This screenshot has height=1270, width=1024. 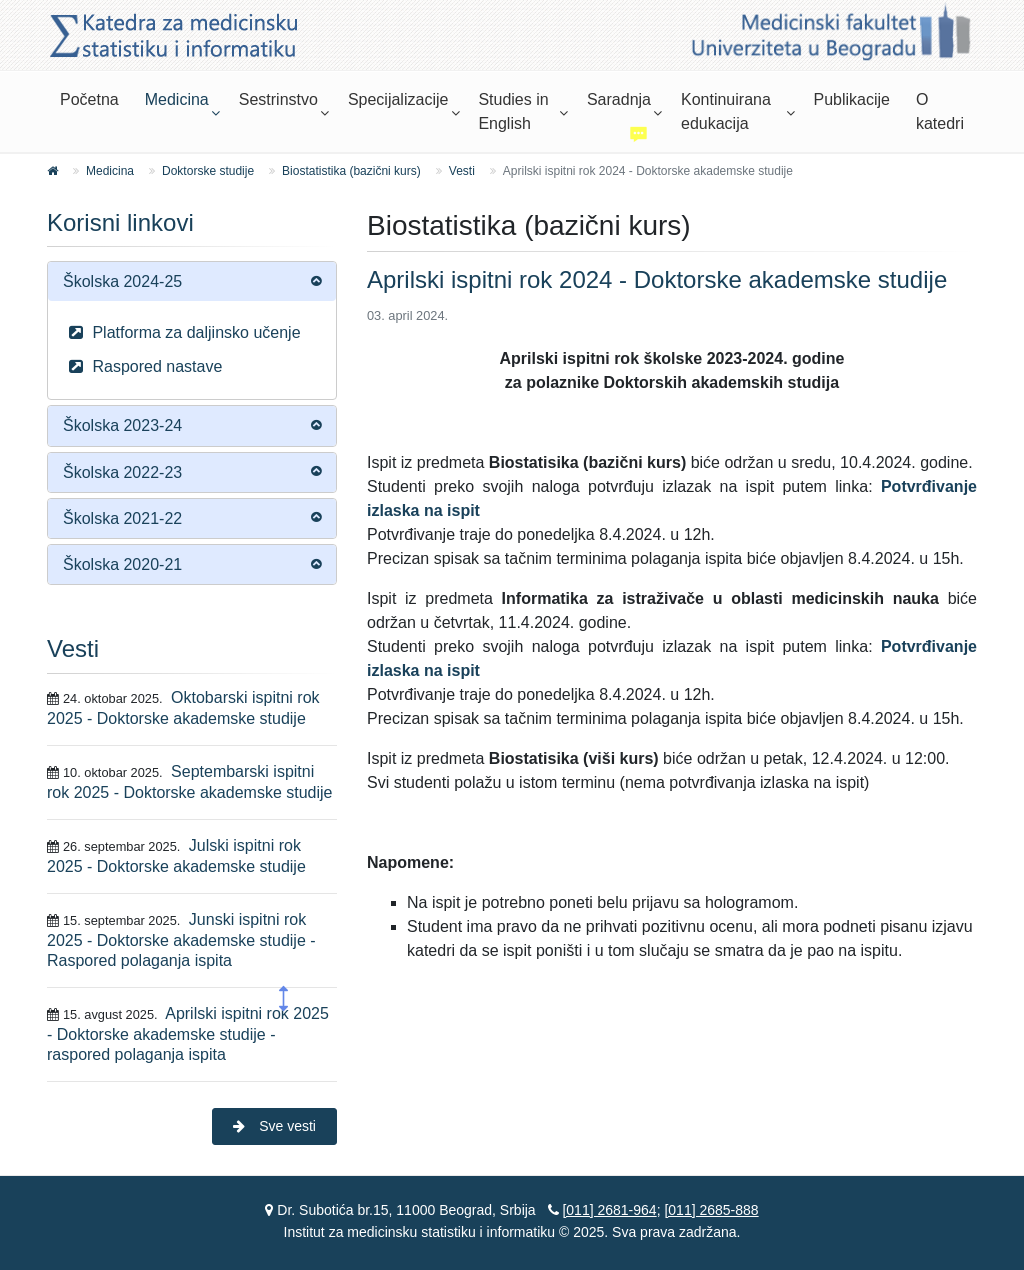 I want to click on adjust height or vertical size, so click(x=283, y=998).